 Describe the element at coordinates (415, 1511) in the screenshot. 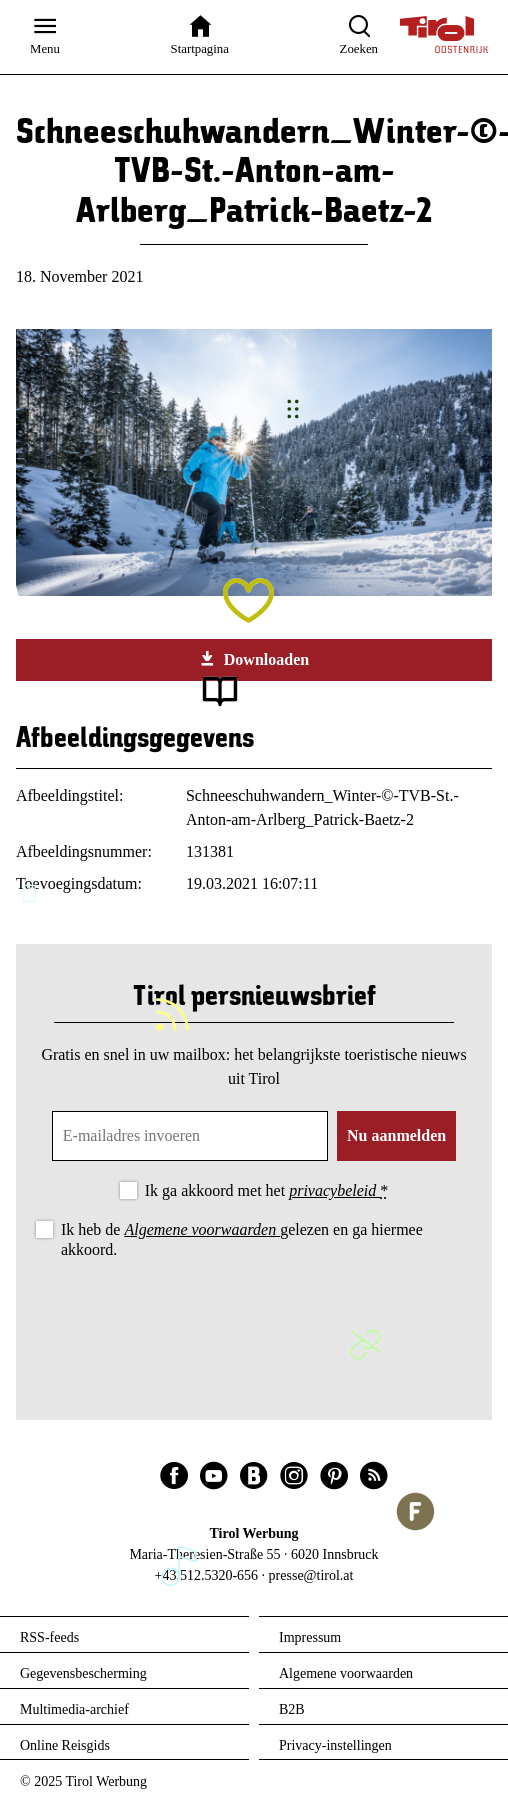

I see `facebook app or social media shortcut` at that location.